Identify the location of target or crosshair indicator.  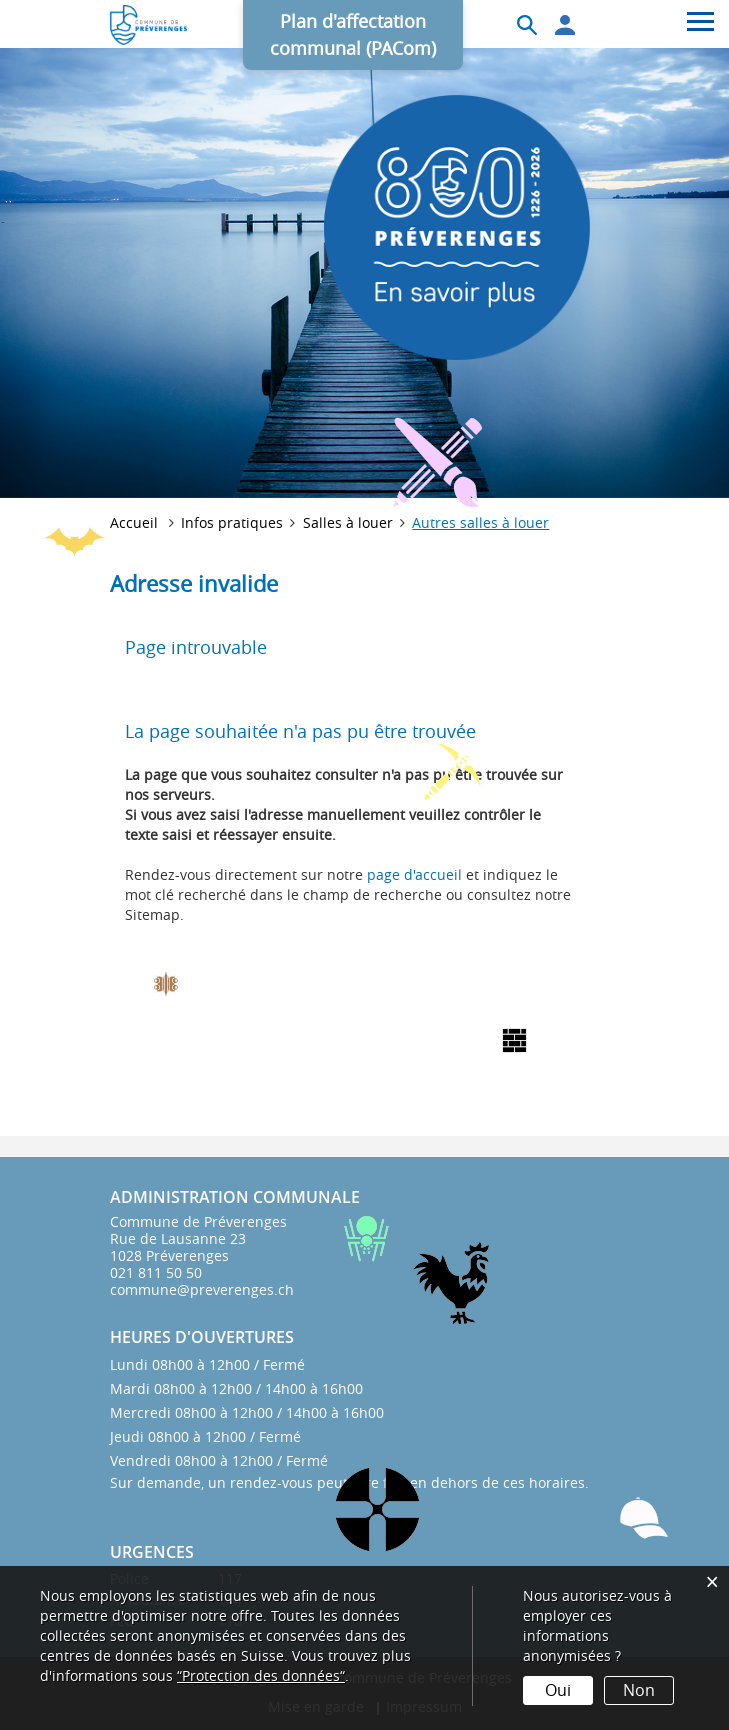
(377, 1509).